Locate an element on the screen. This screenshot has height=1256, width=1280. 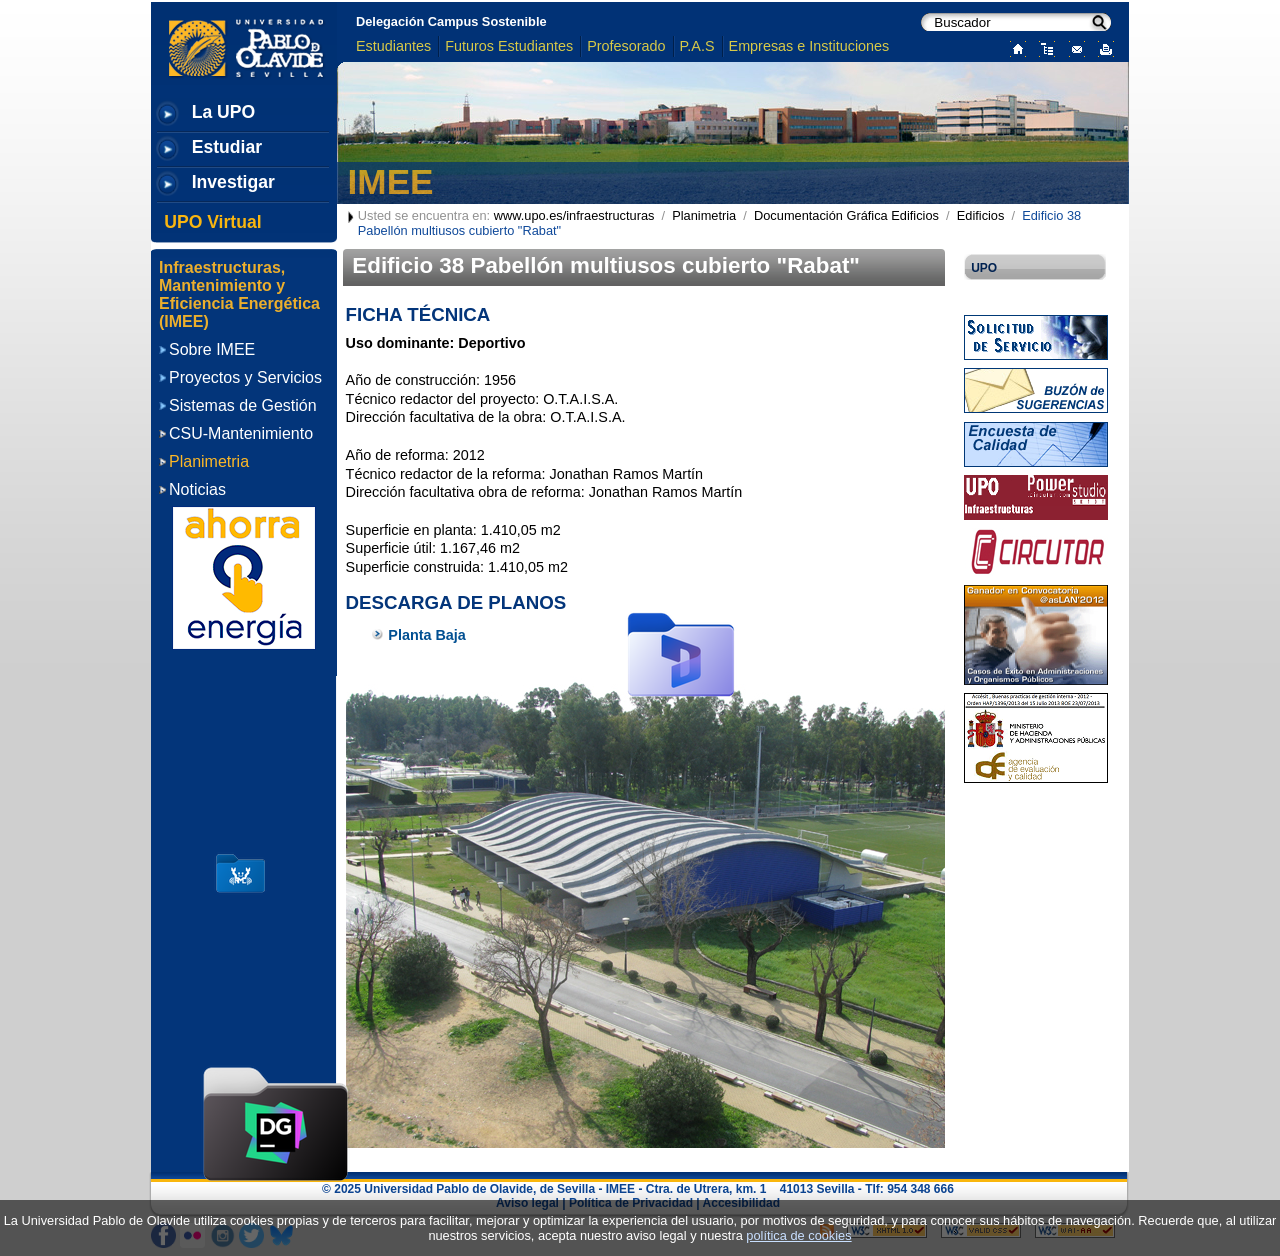
folder containing realtek audio drivers and software is located at coordinates (240, 874).